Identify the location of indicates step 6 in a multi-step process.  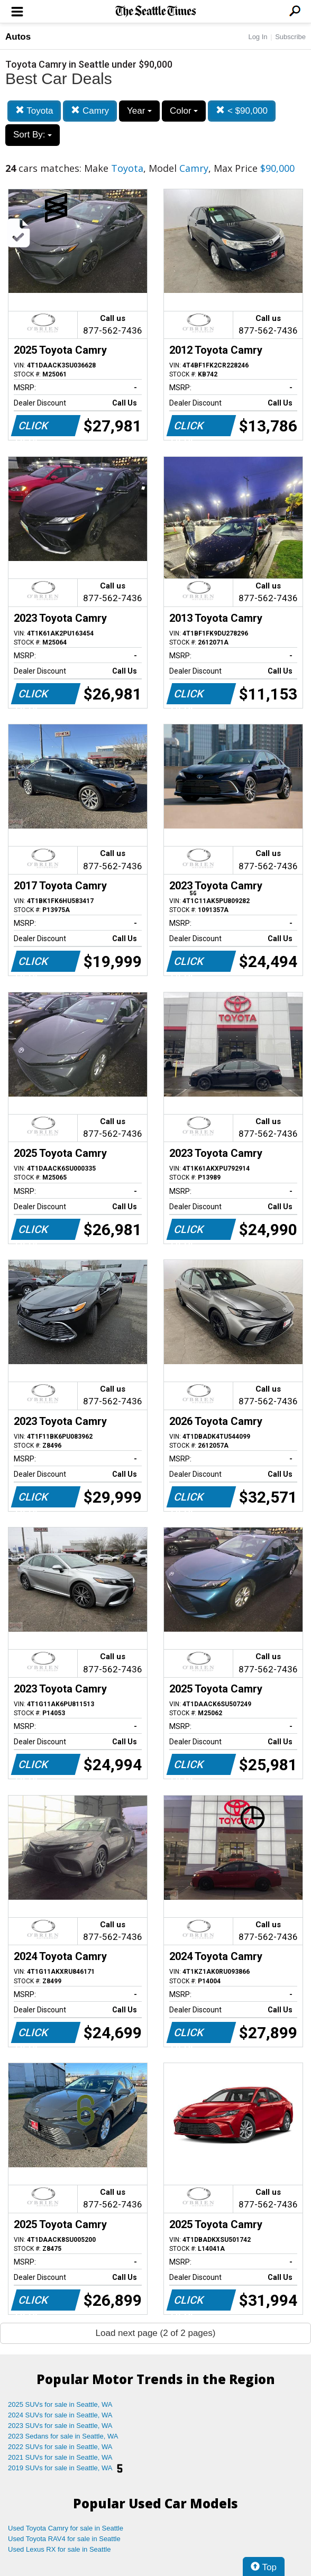
(86, 2110).